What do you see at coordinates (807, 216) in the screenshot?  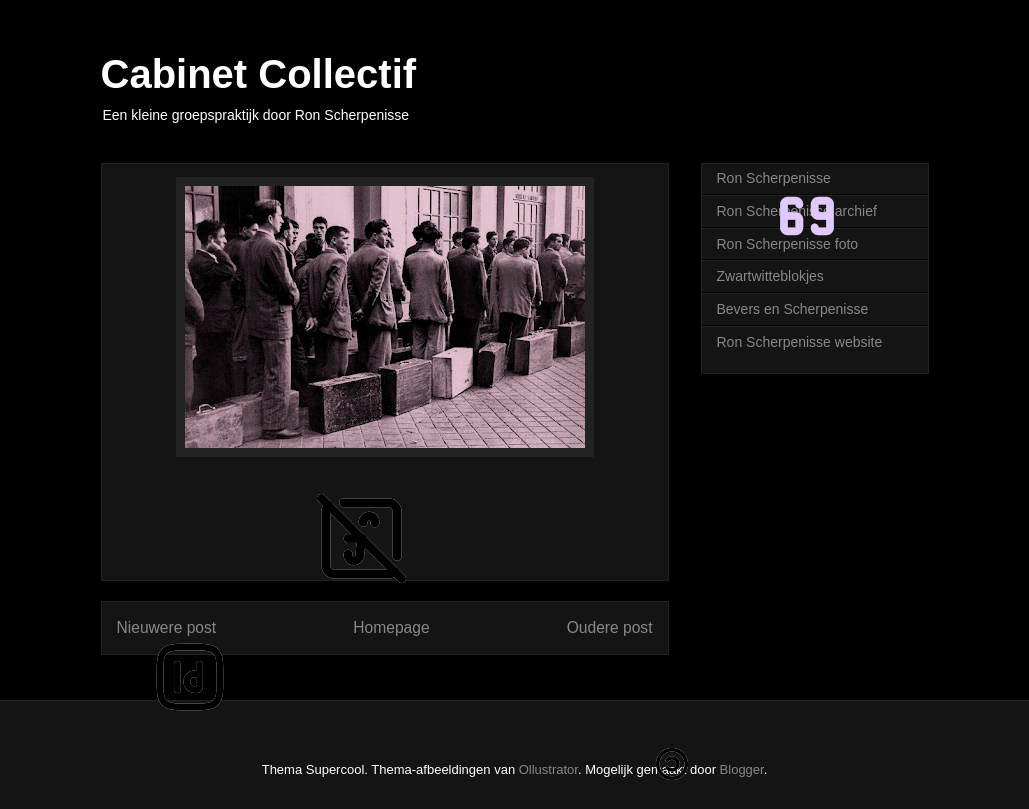 I see `displays the number 69 as a label or badge` at bounding box center [807, 216].